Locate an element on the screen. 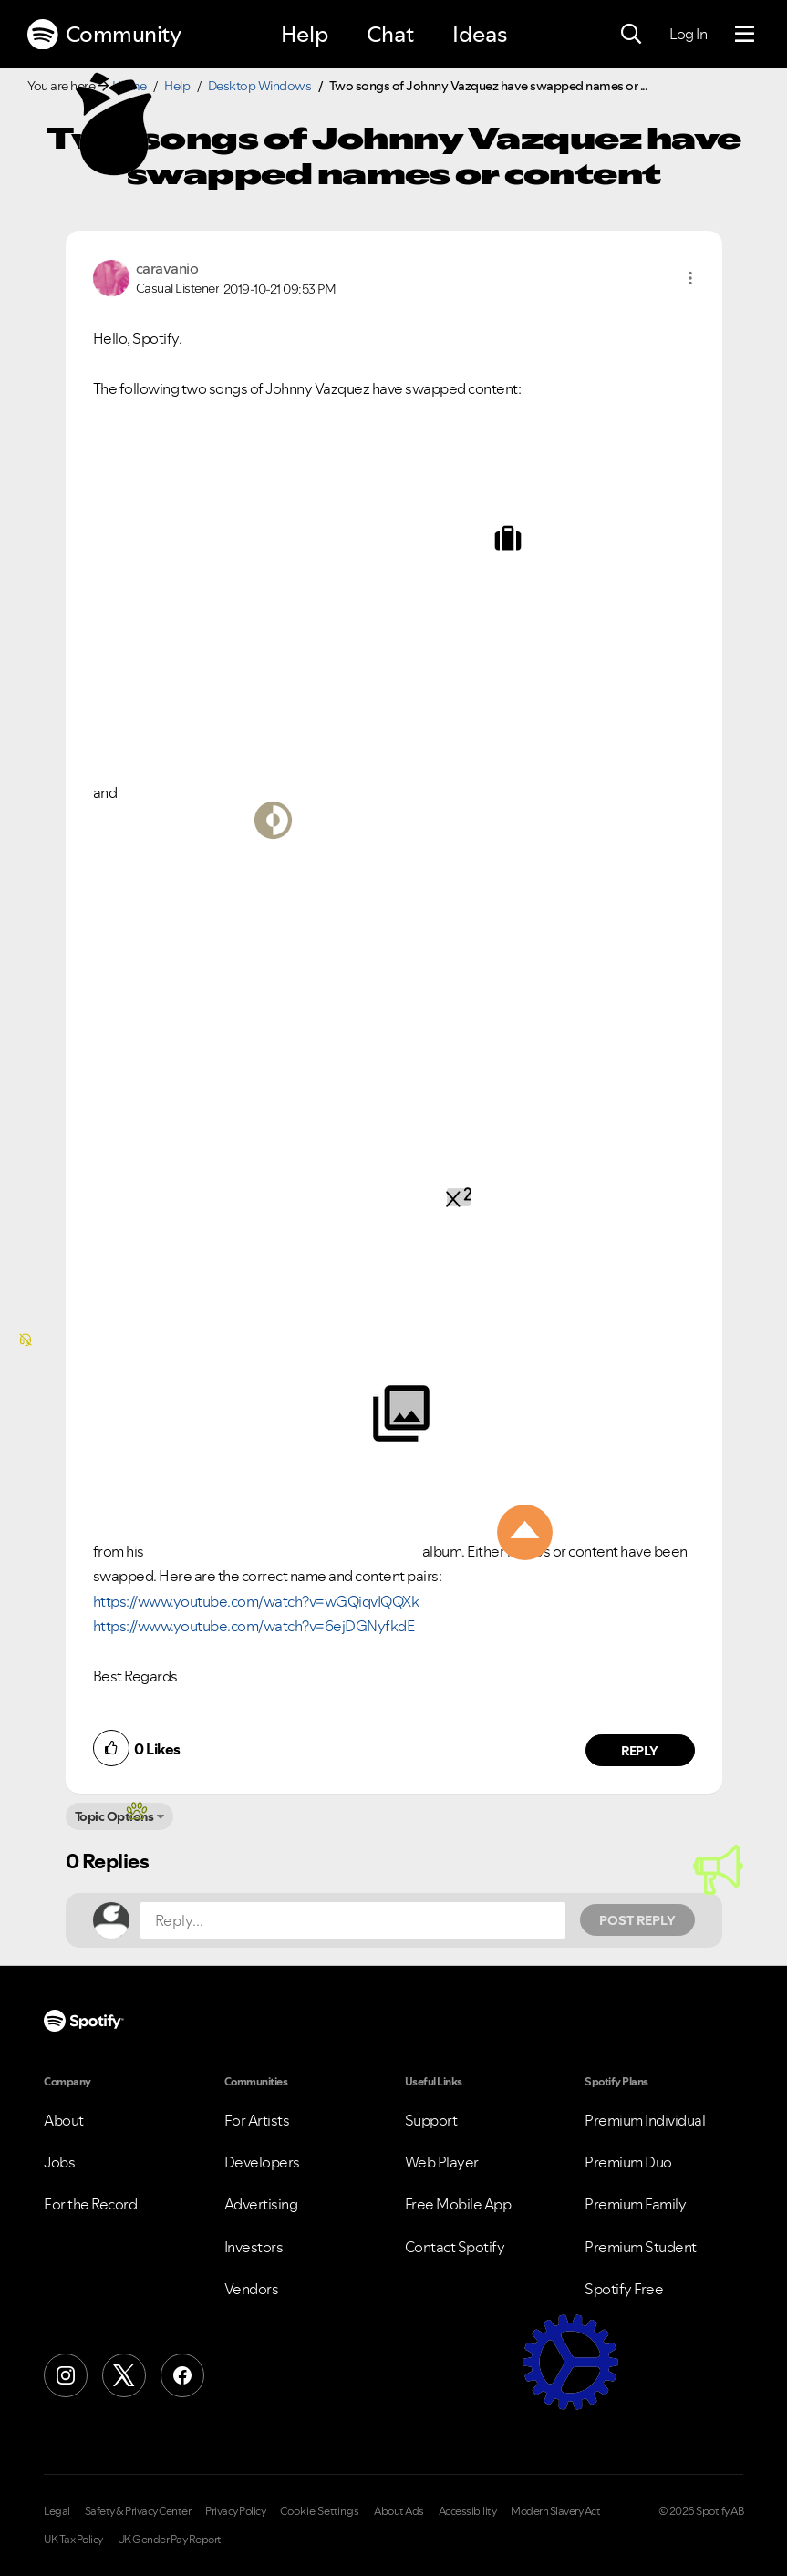 The image size is (787, 2576). access pet-related features or settings is located at coordinates (137, 1811).